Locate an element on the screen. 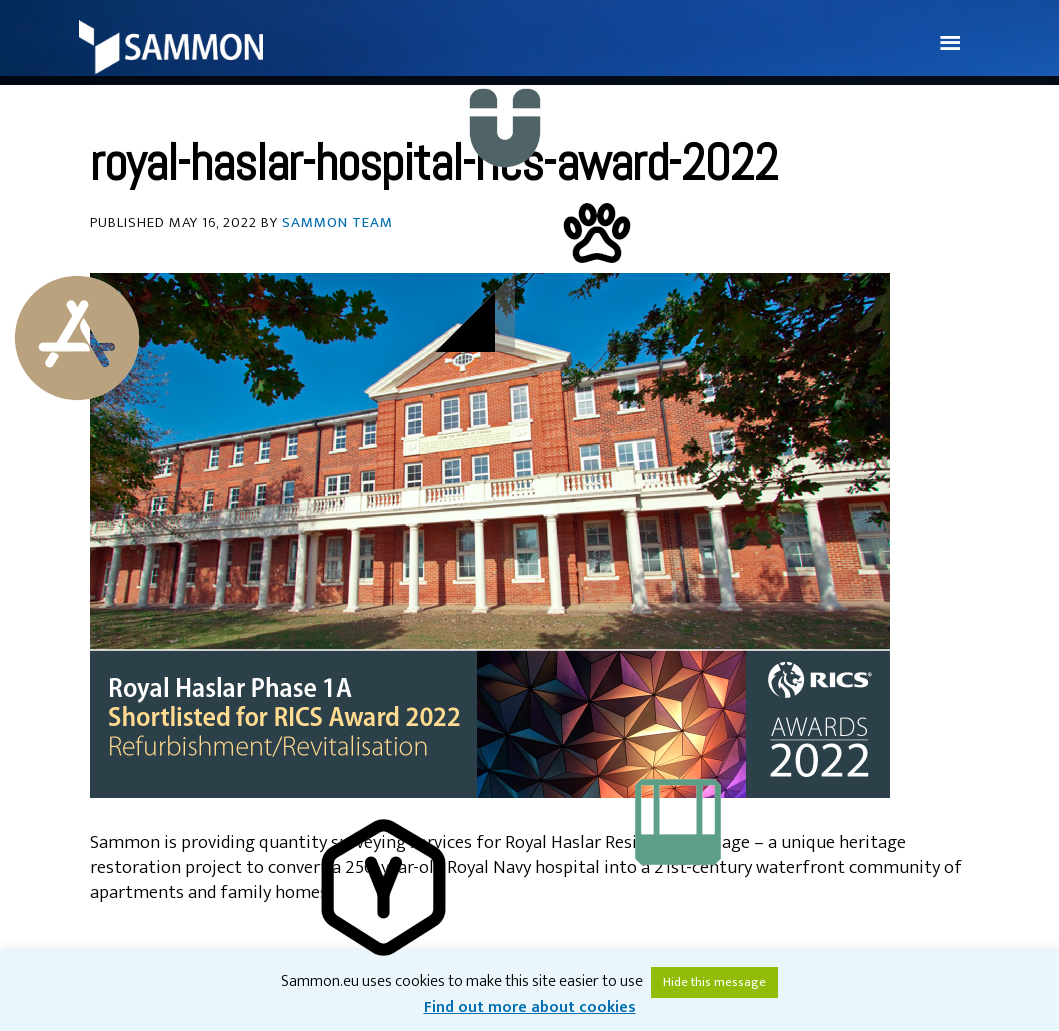 This screenshot has height=1031, width=1059. toggle justified panel layout is located at coordinates (678, 822).